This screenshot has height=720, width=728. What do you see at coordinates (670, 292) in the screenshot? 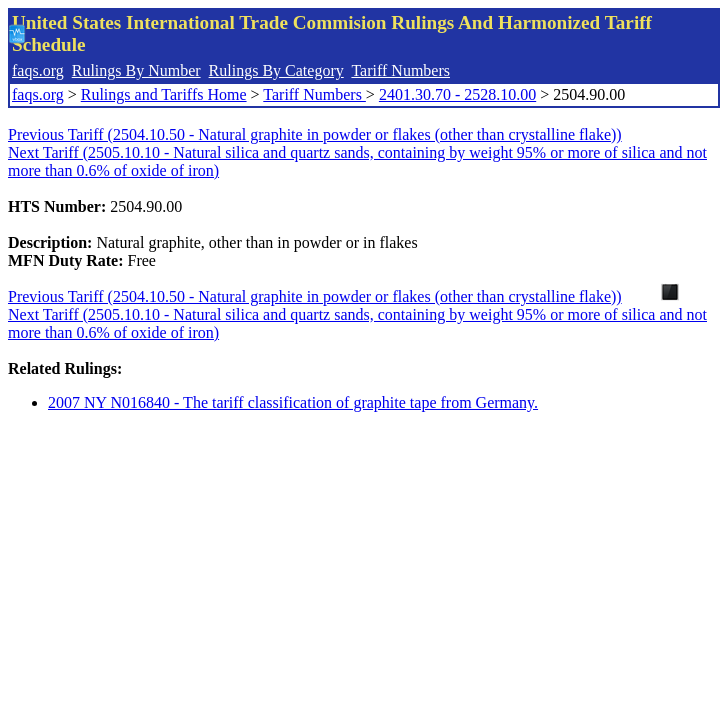
I see `iPod nano device in silver` at bounding box center [670, 292].